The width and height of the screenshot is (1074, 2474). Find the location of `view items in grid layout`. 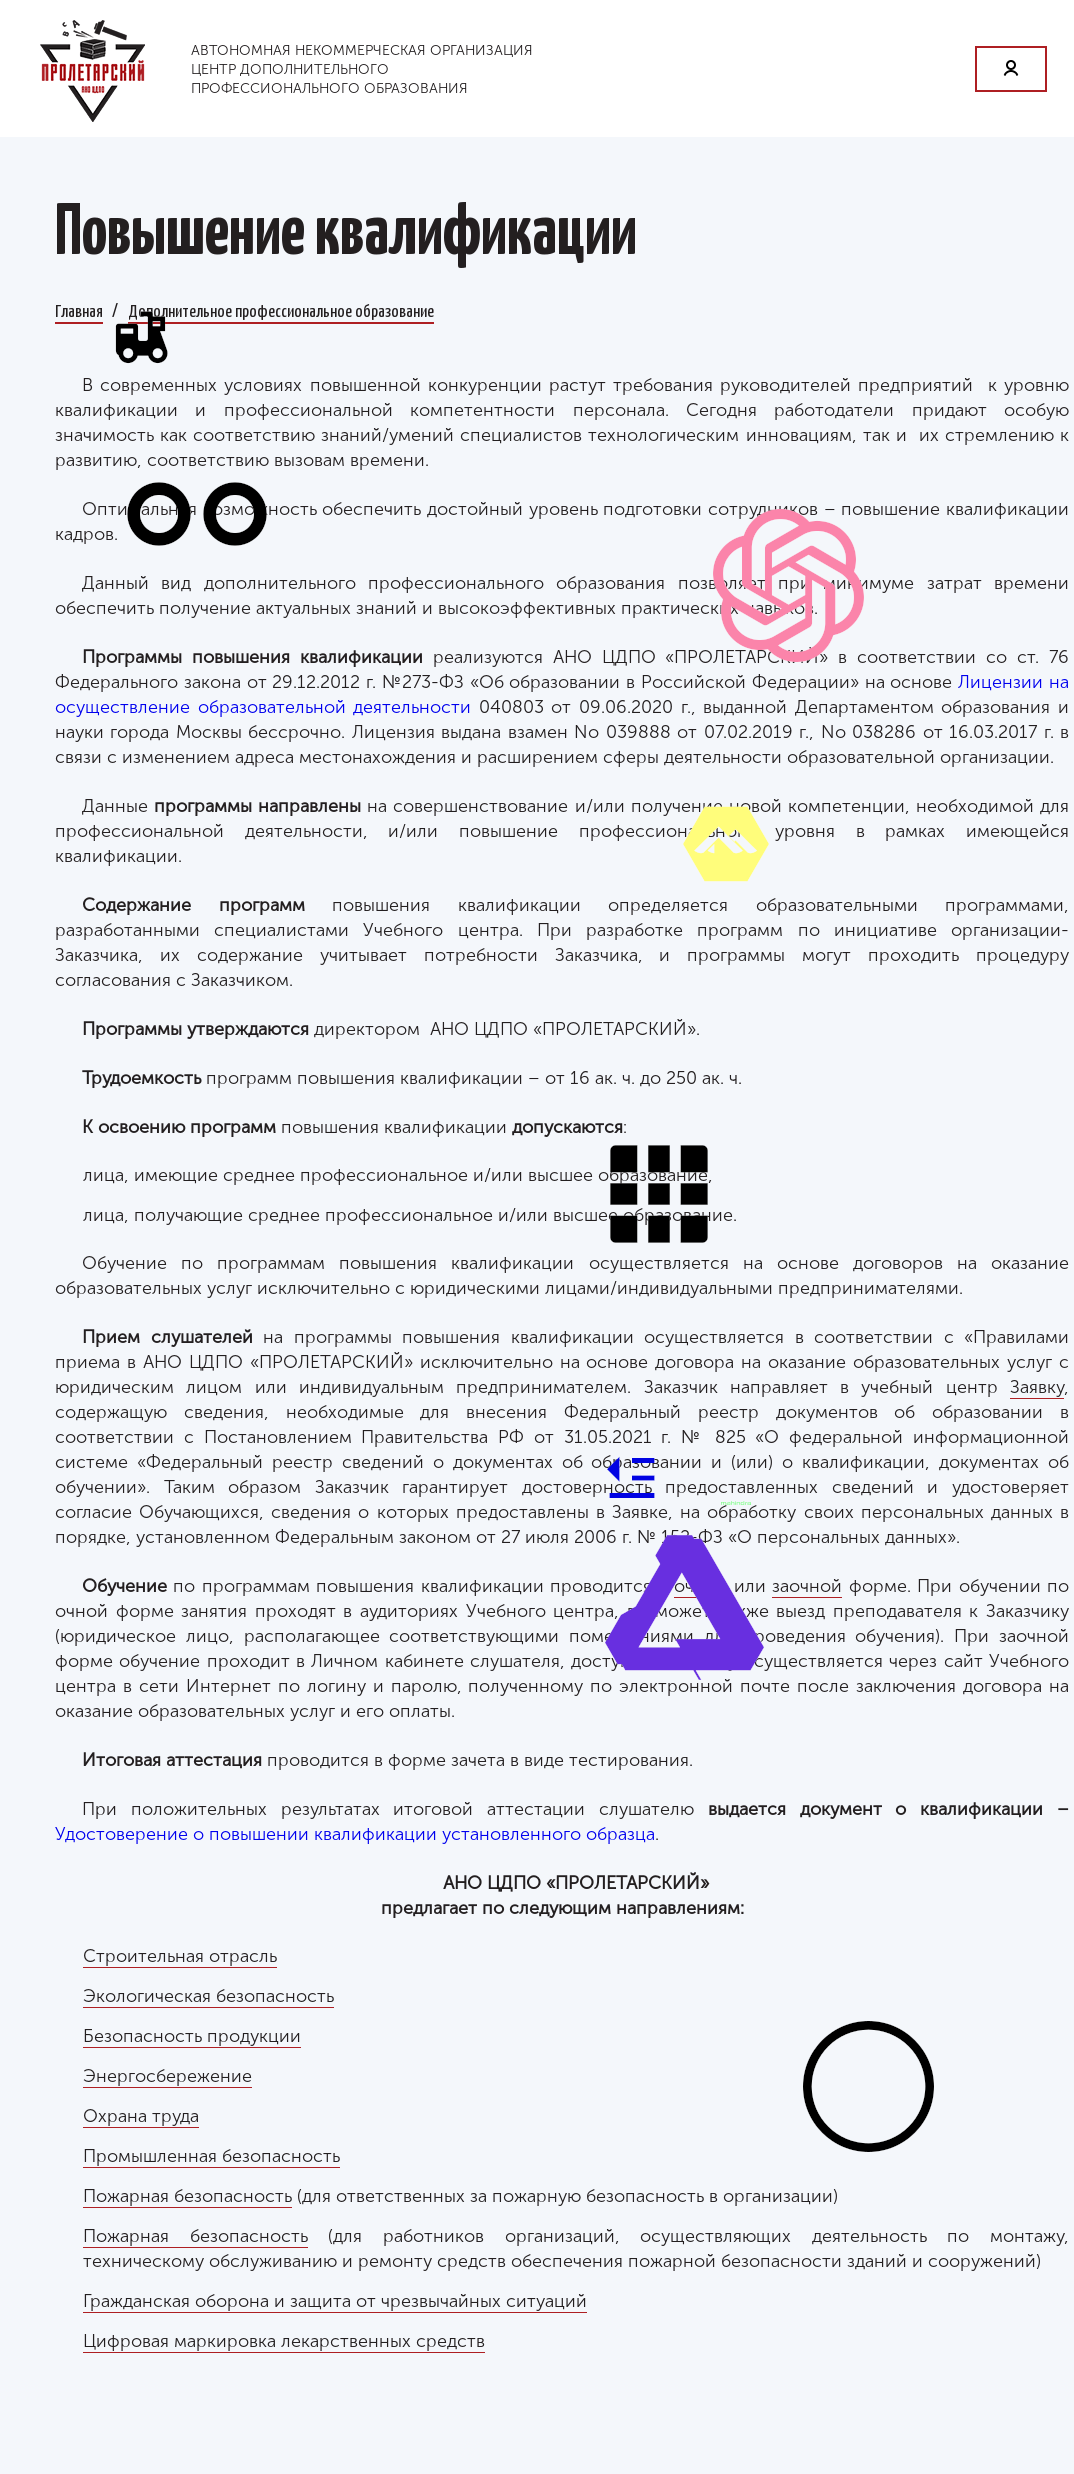

view items in grid layout is located at coordinates (659, 1194).